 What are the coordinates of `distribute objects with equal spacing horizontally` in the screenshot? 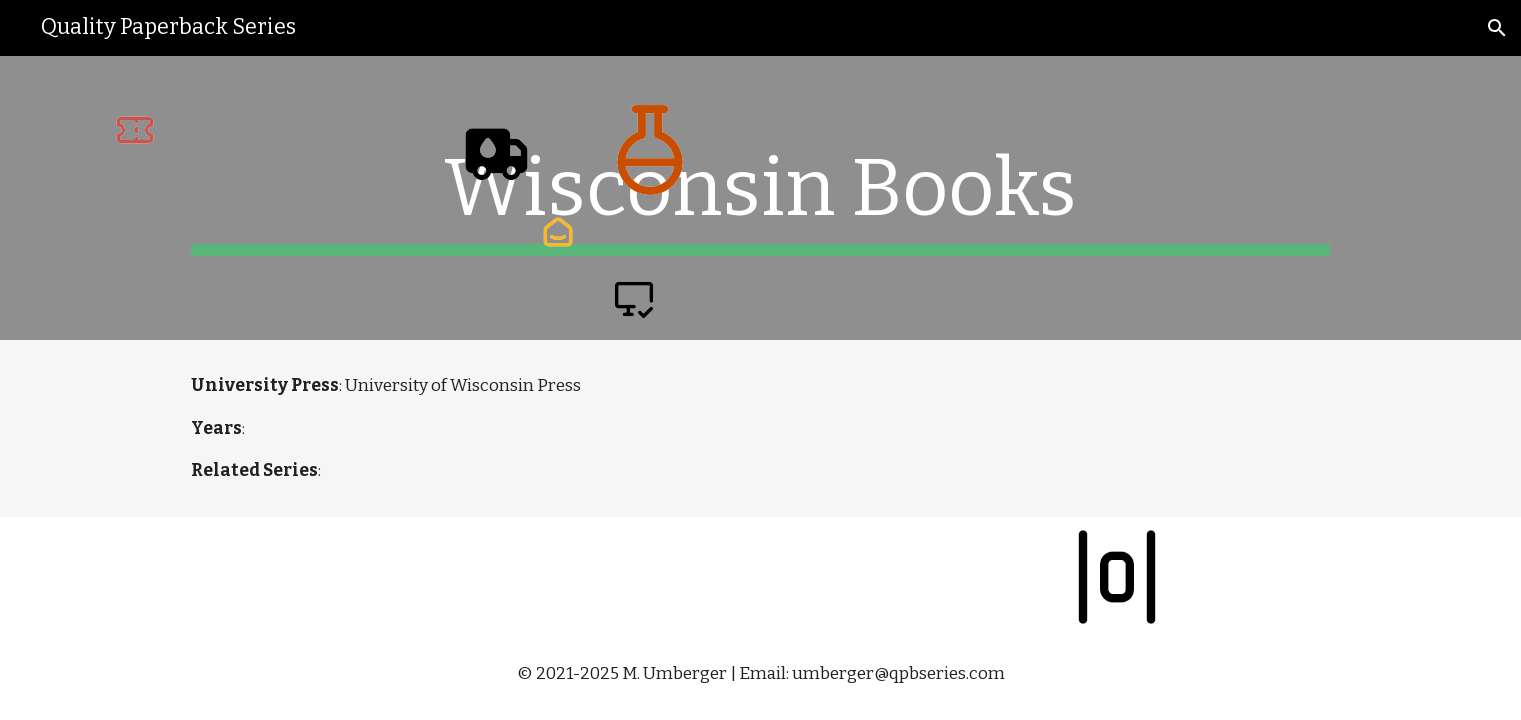 It's located at (1117, 577).